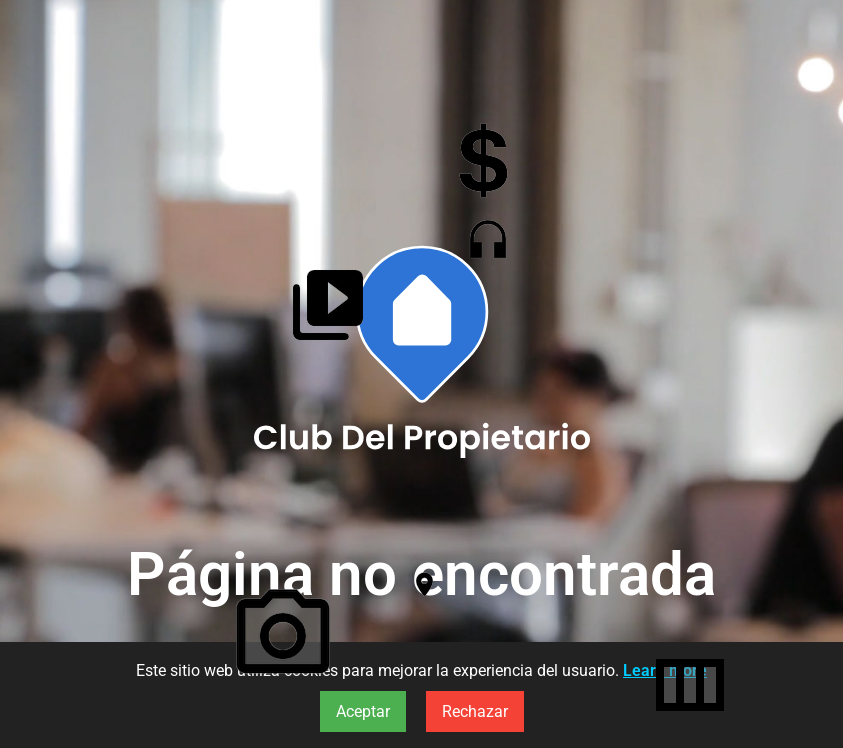 This screenshot has height=748, width=843. I want to click on access your video library, so click(328, 305).